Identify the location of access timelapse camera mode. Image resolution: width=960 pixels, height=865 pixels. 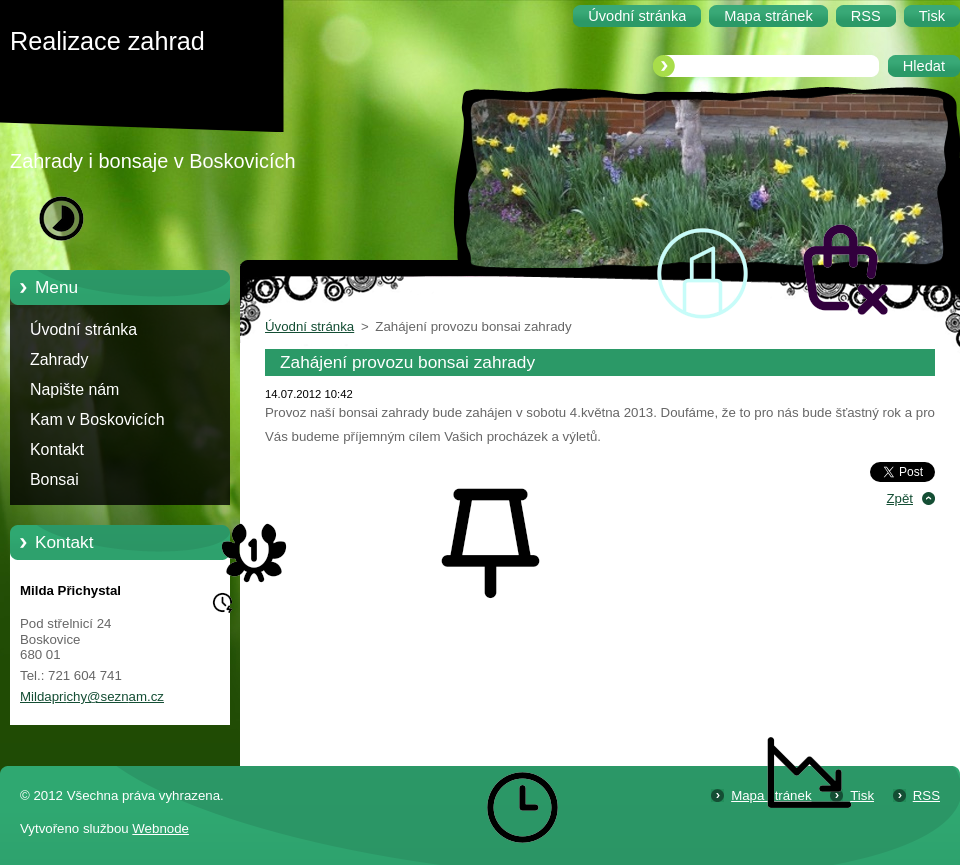
(61, 218).